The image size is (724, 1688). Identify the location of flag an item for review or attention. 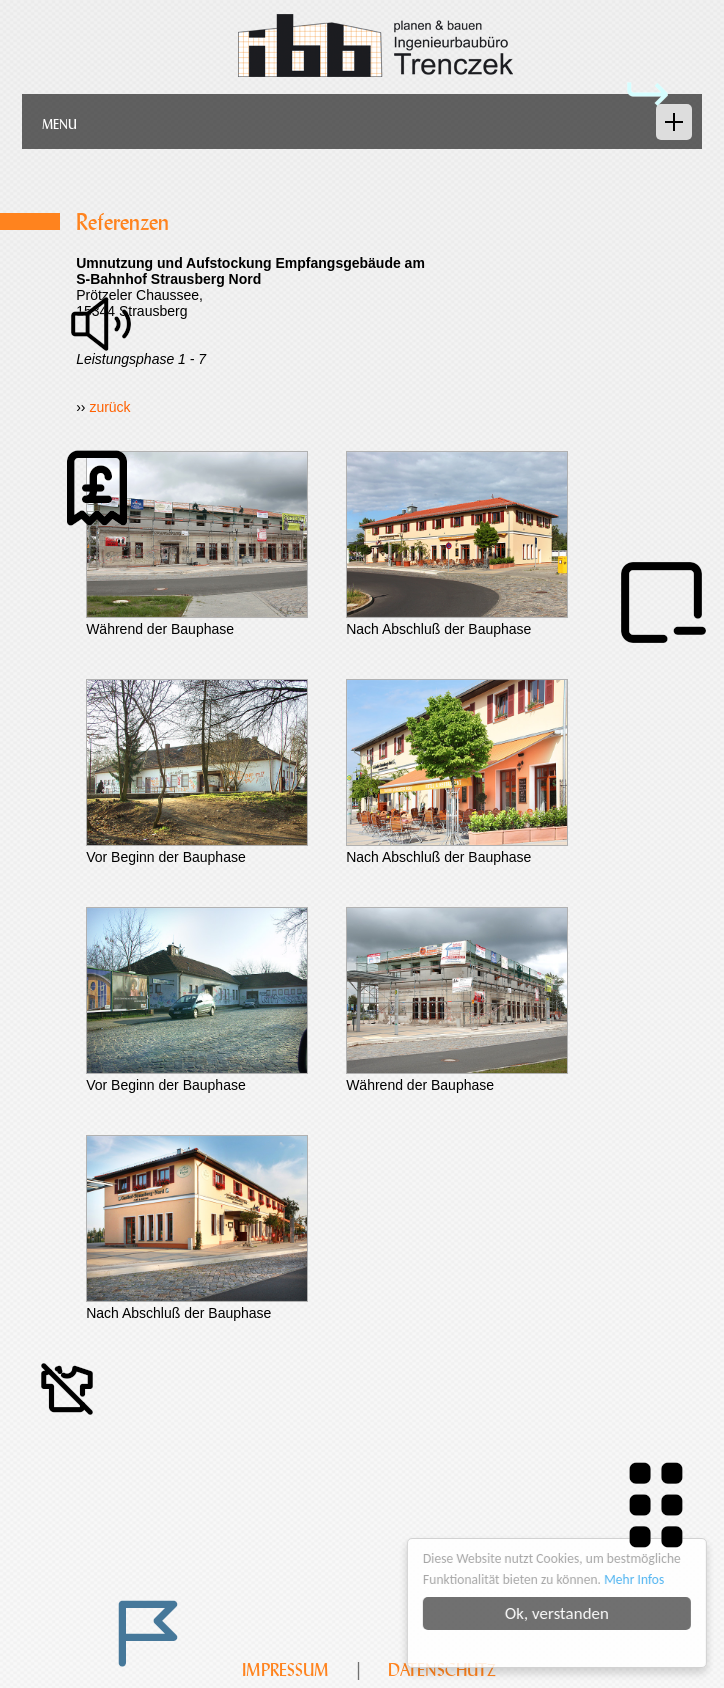
(148, 1630).